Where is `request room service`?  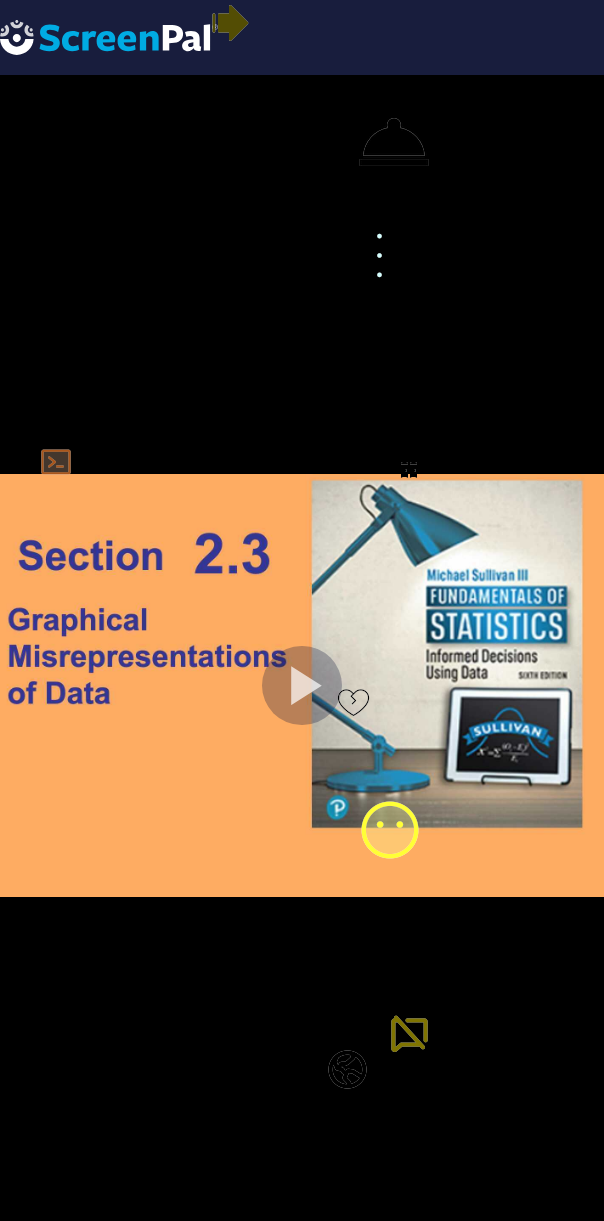 request room service is located at coordinates (394, 142).